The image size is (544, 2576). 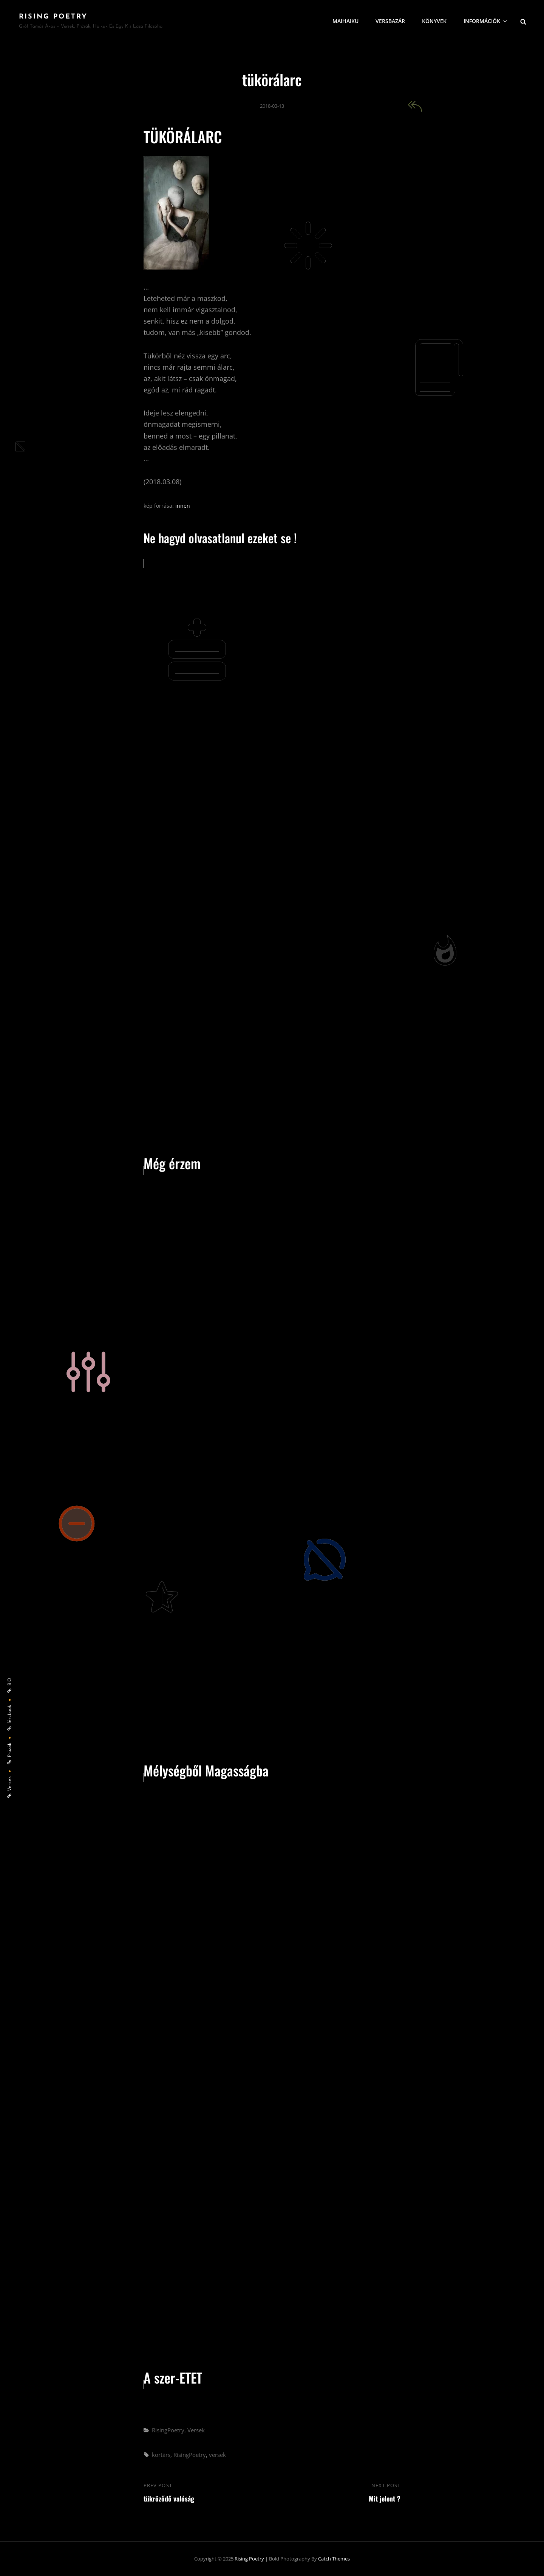 What do you see at coordinates (197, 654) in the screenshot?
I see `add a new row above` at bounding box center [197, 654].